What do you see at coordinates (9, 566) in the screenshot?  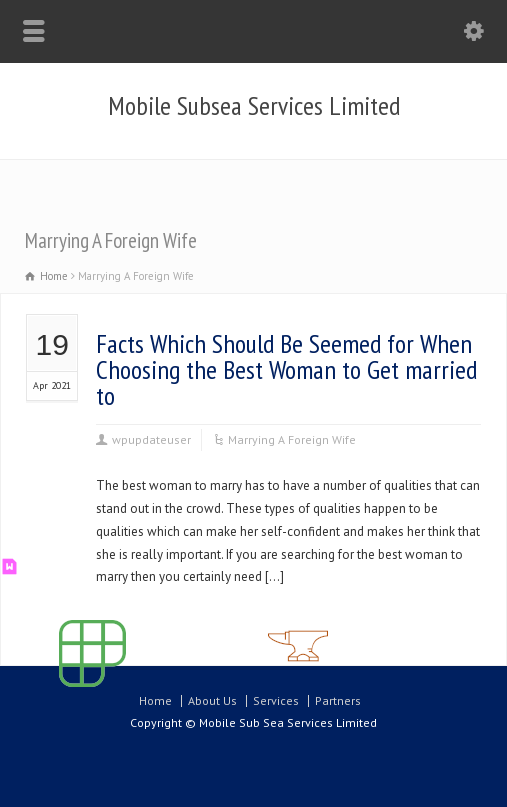 I see `open a Microsoft Word document` at bounding box center [9, 566].